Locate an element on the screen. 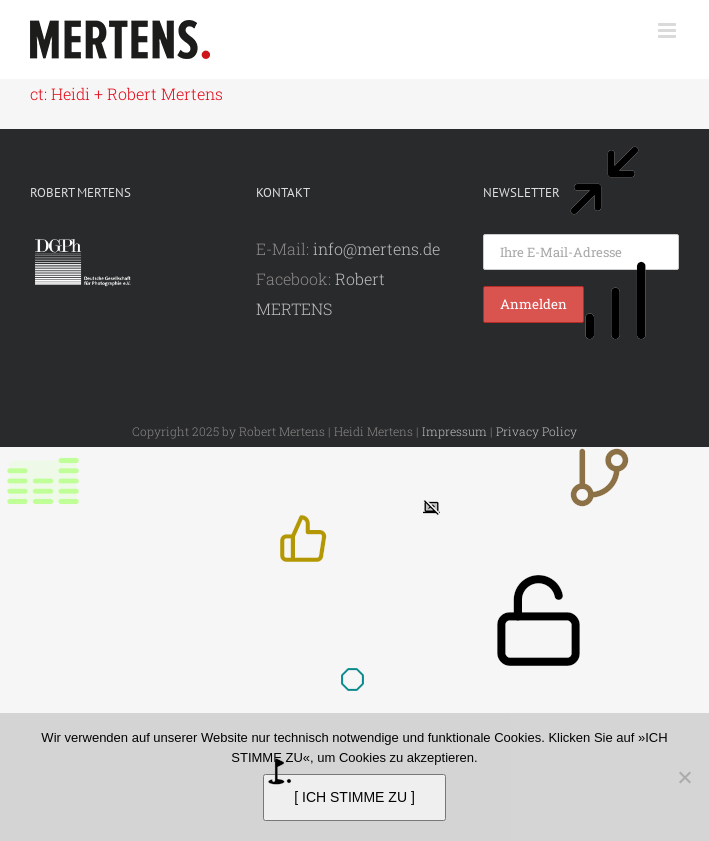 Image resolution: width=709 pixels, height=841 pixels. stop or halt action indicator is located at coordinates (352, 679).